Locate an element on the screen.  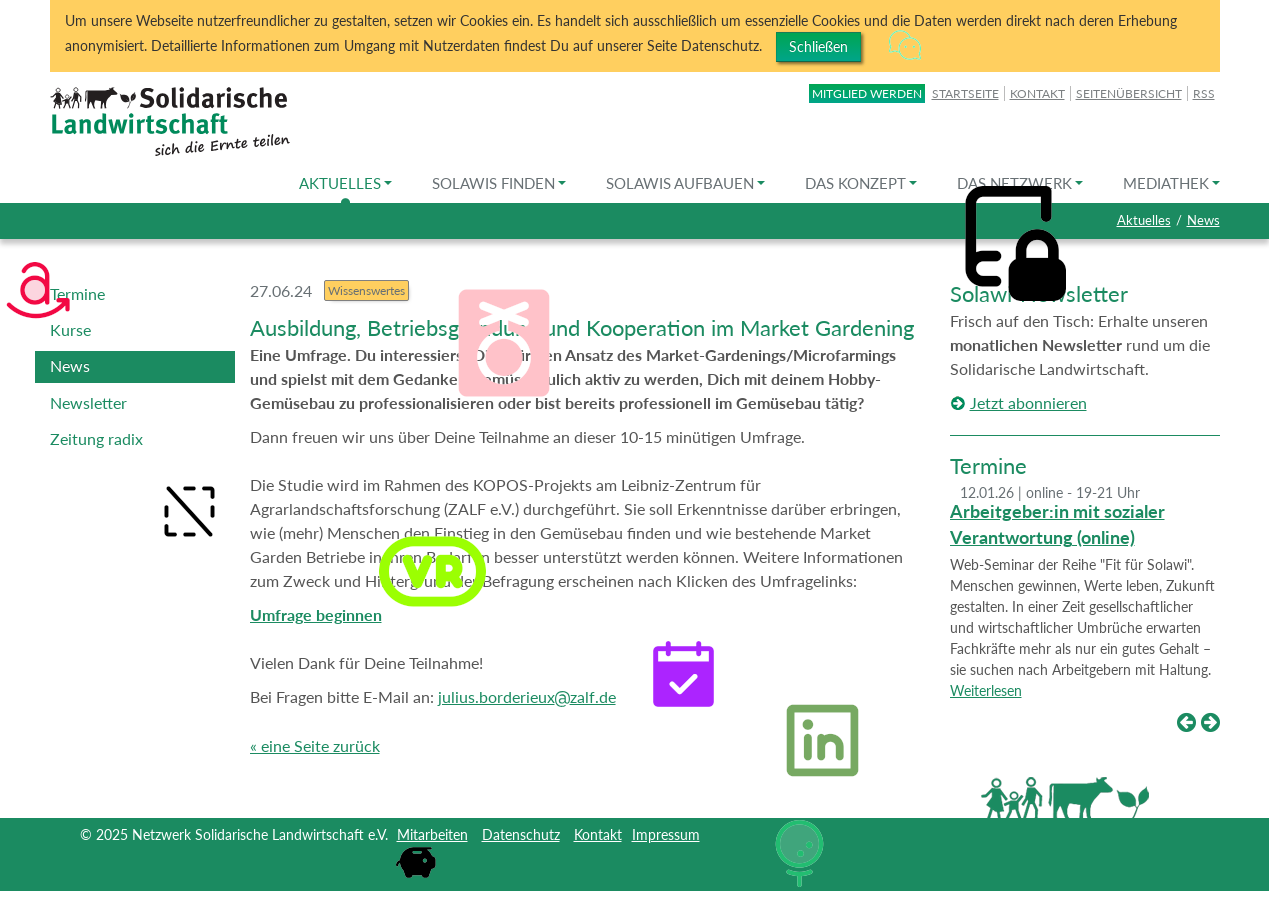
view savings or financial goals is located at coordinates (416, 862).